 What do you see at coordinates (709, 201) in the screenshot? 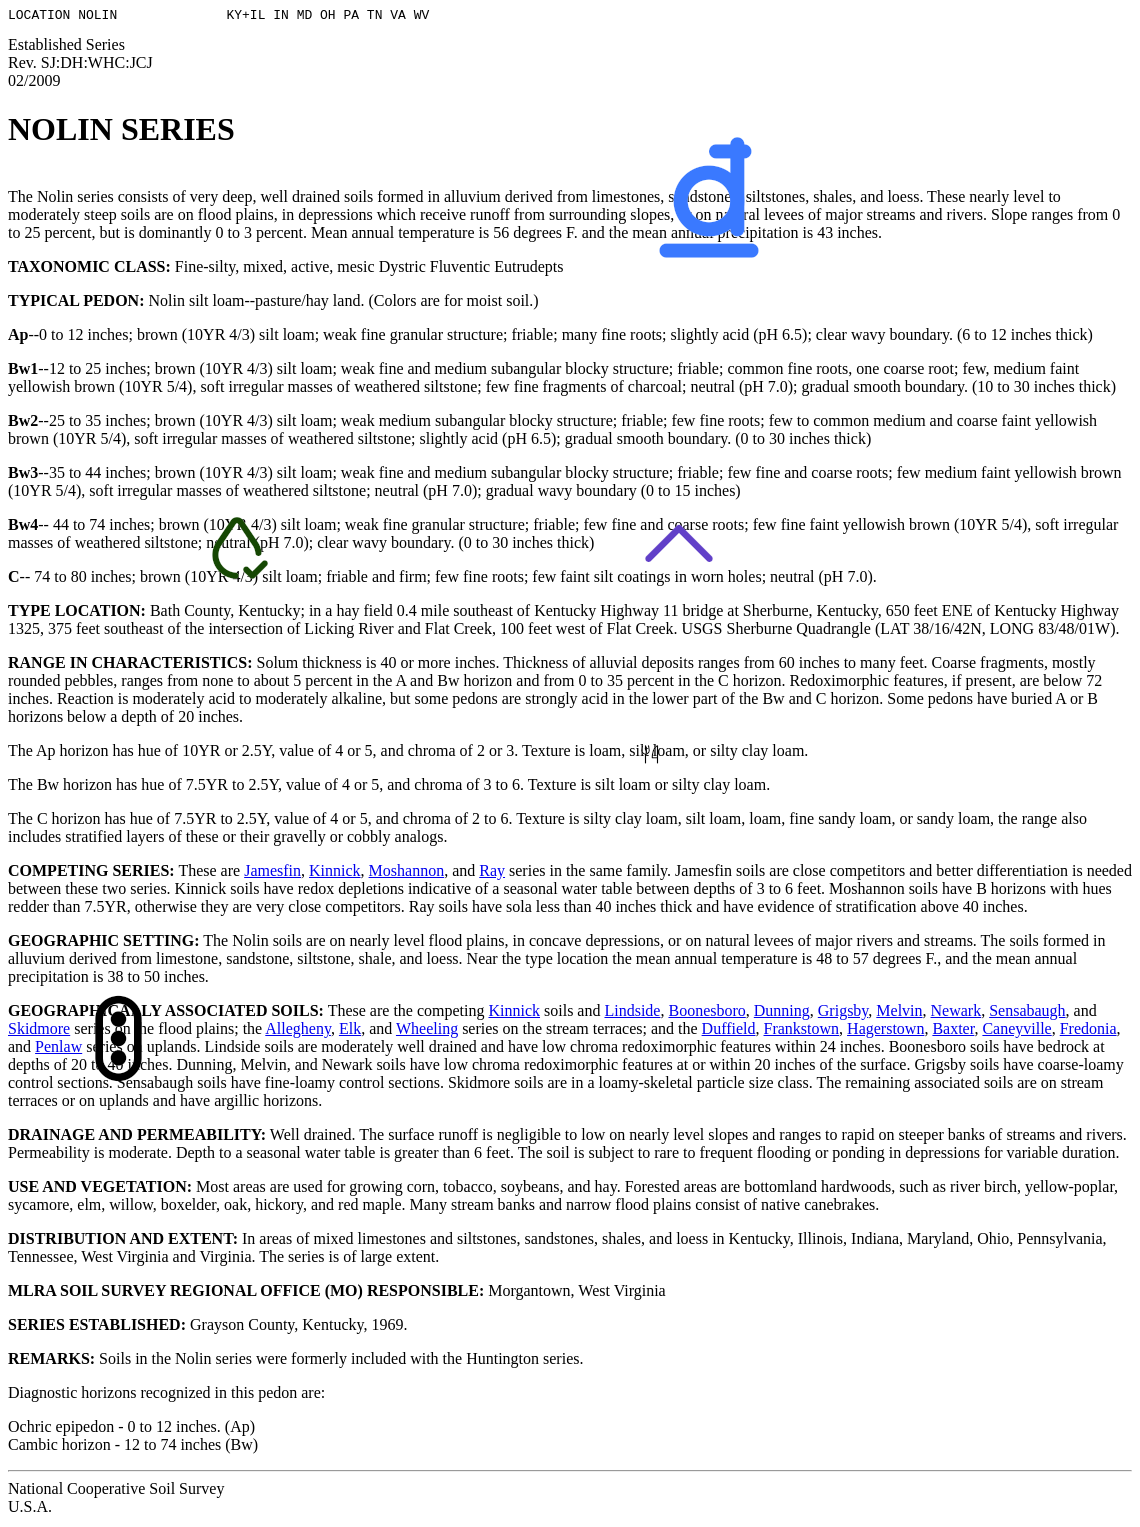
I see `indicates Vietnamese dong currency` at bounding box center [709, 201].